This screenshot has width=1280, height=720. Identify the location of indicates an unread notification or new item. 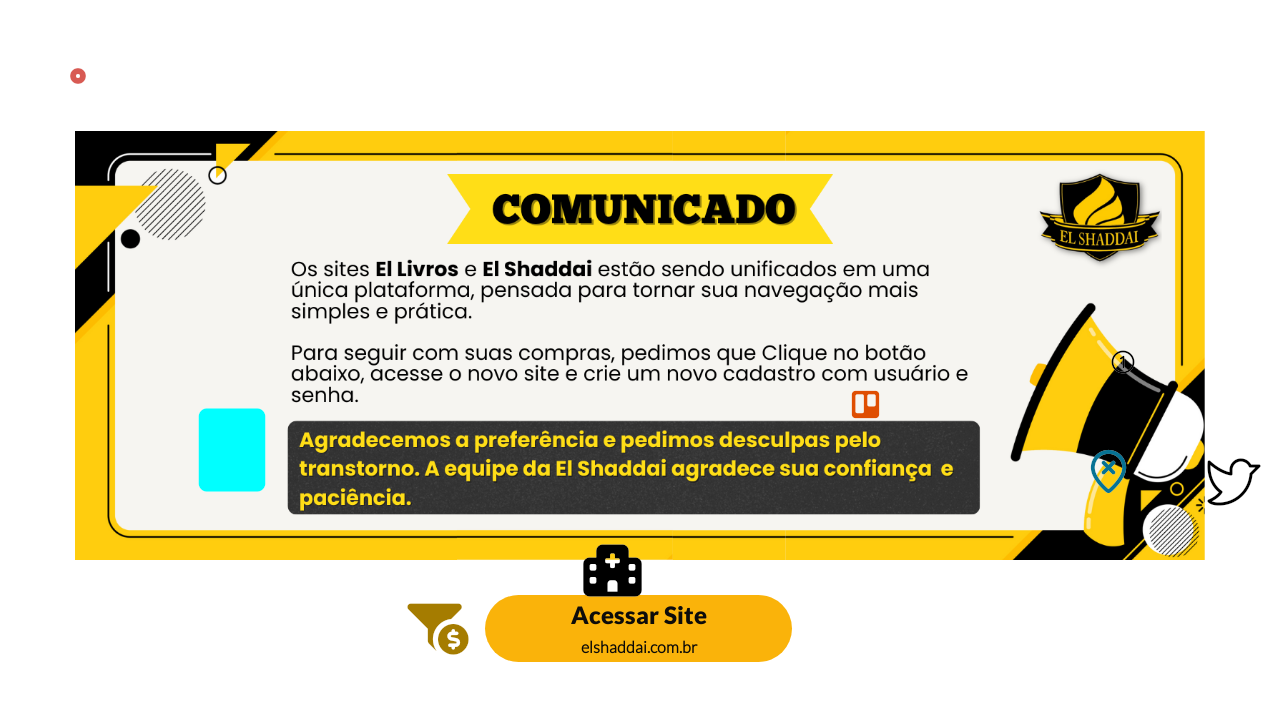
(78, 76).